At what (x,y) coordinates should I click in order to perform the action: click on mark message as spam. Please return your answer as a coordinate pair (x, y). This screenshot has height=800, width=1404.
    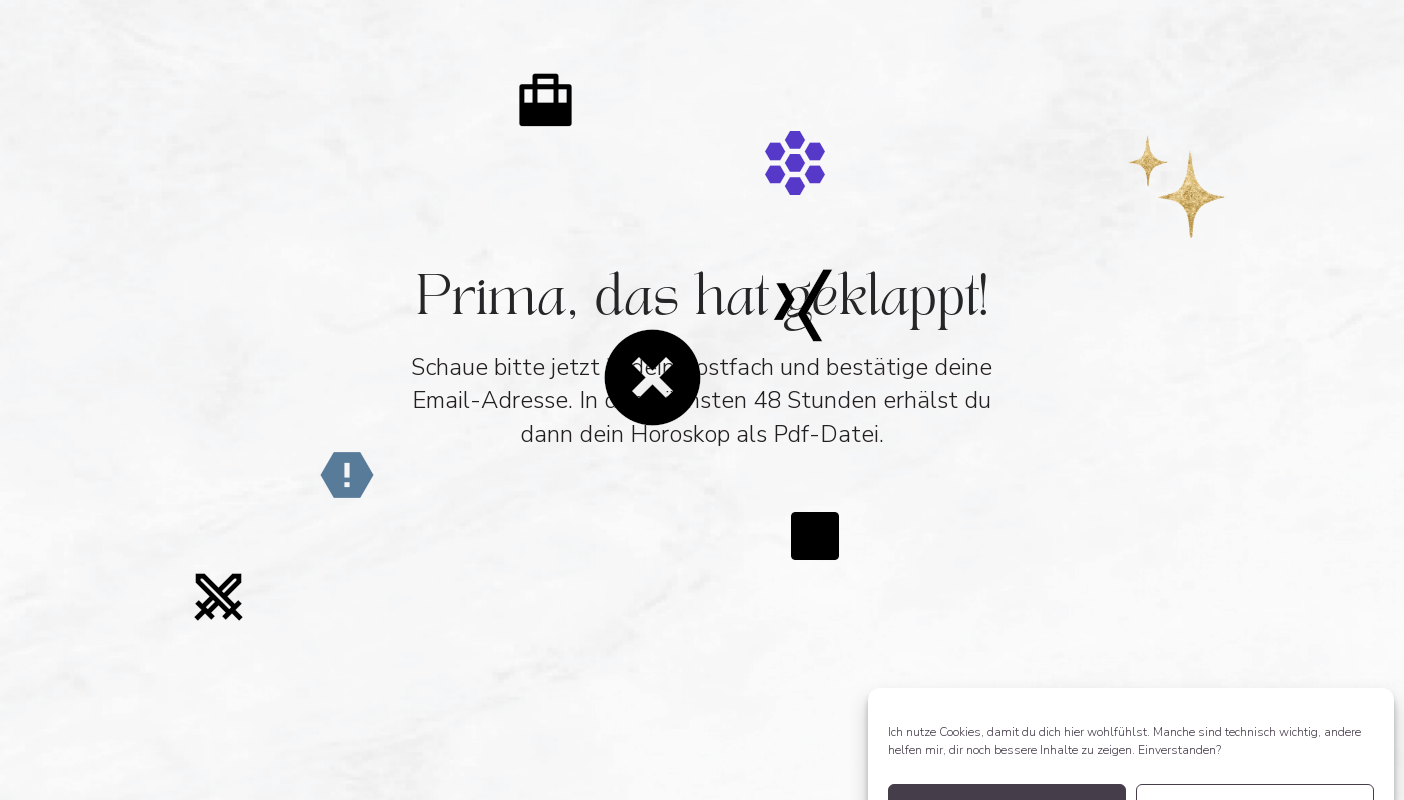
    Looking at the image, I should click on (347, 475).